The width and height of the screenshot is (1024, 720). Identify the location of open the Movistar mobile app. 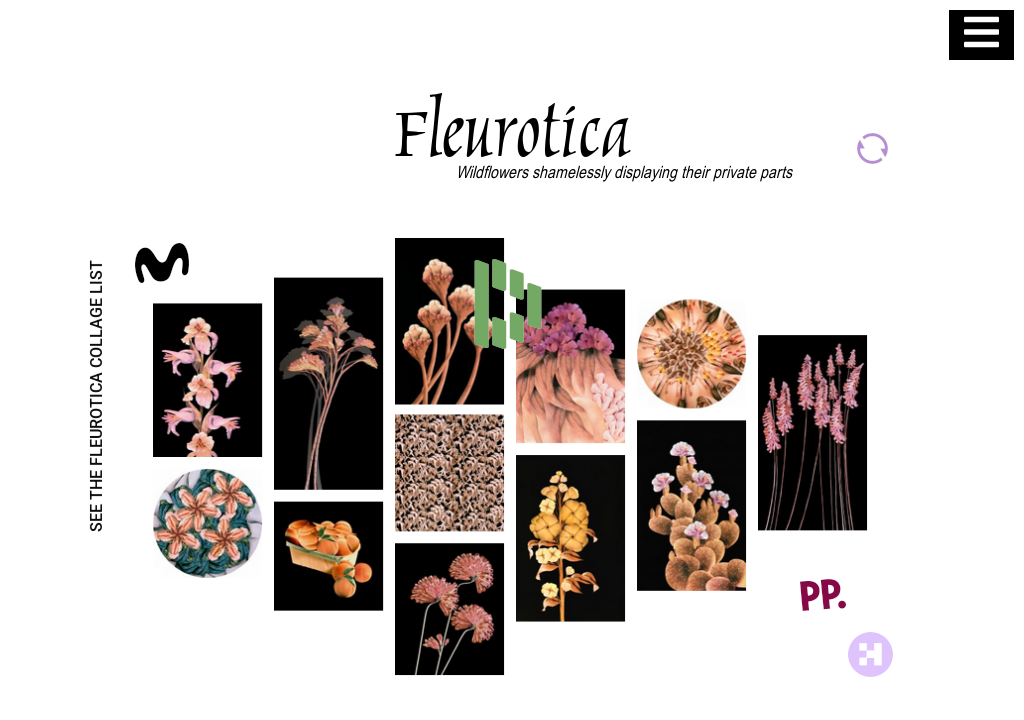
(162, 263).